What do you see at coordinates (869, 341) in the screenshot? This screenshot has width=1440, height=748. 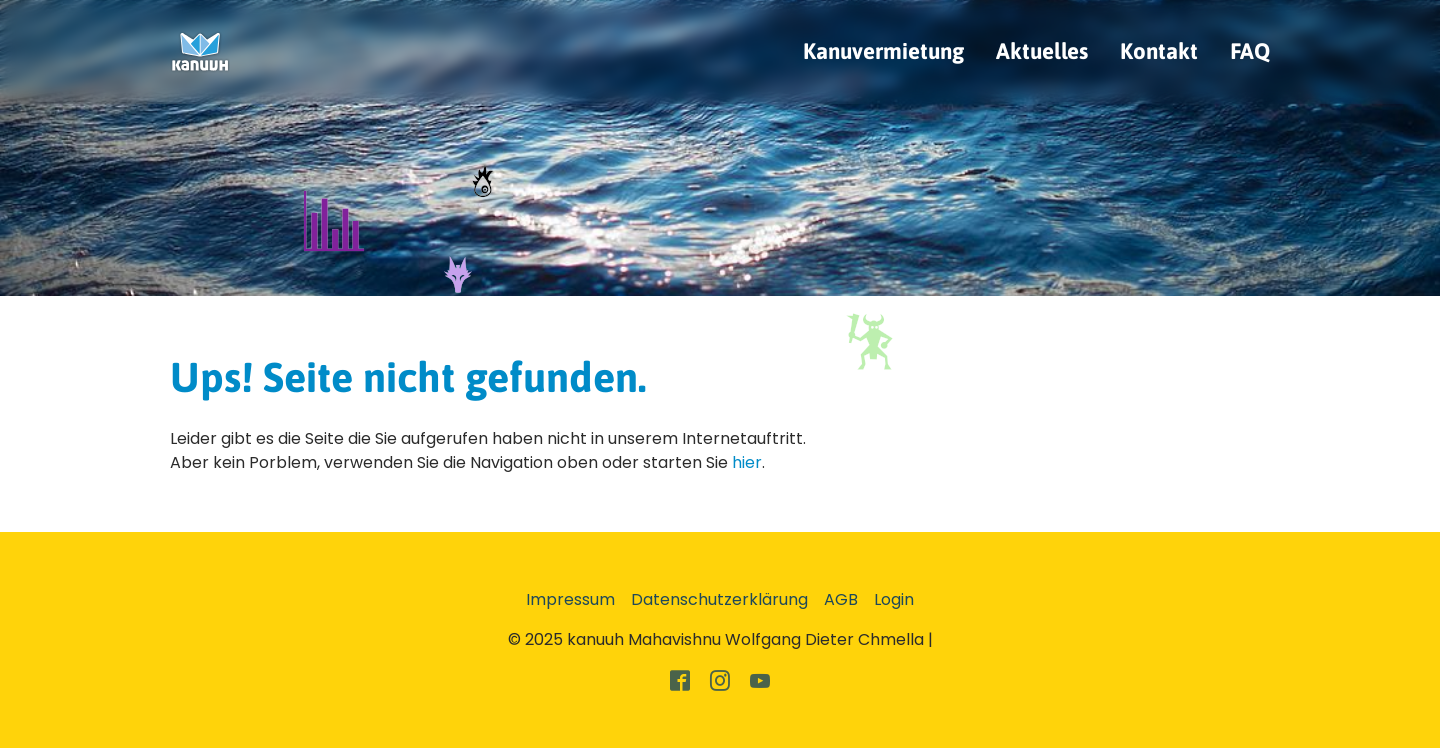 I see `select evil minion character or enemy type` at bounding box center [869, 341].